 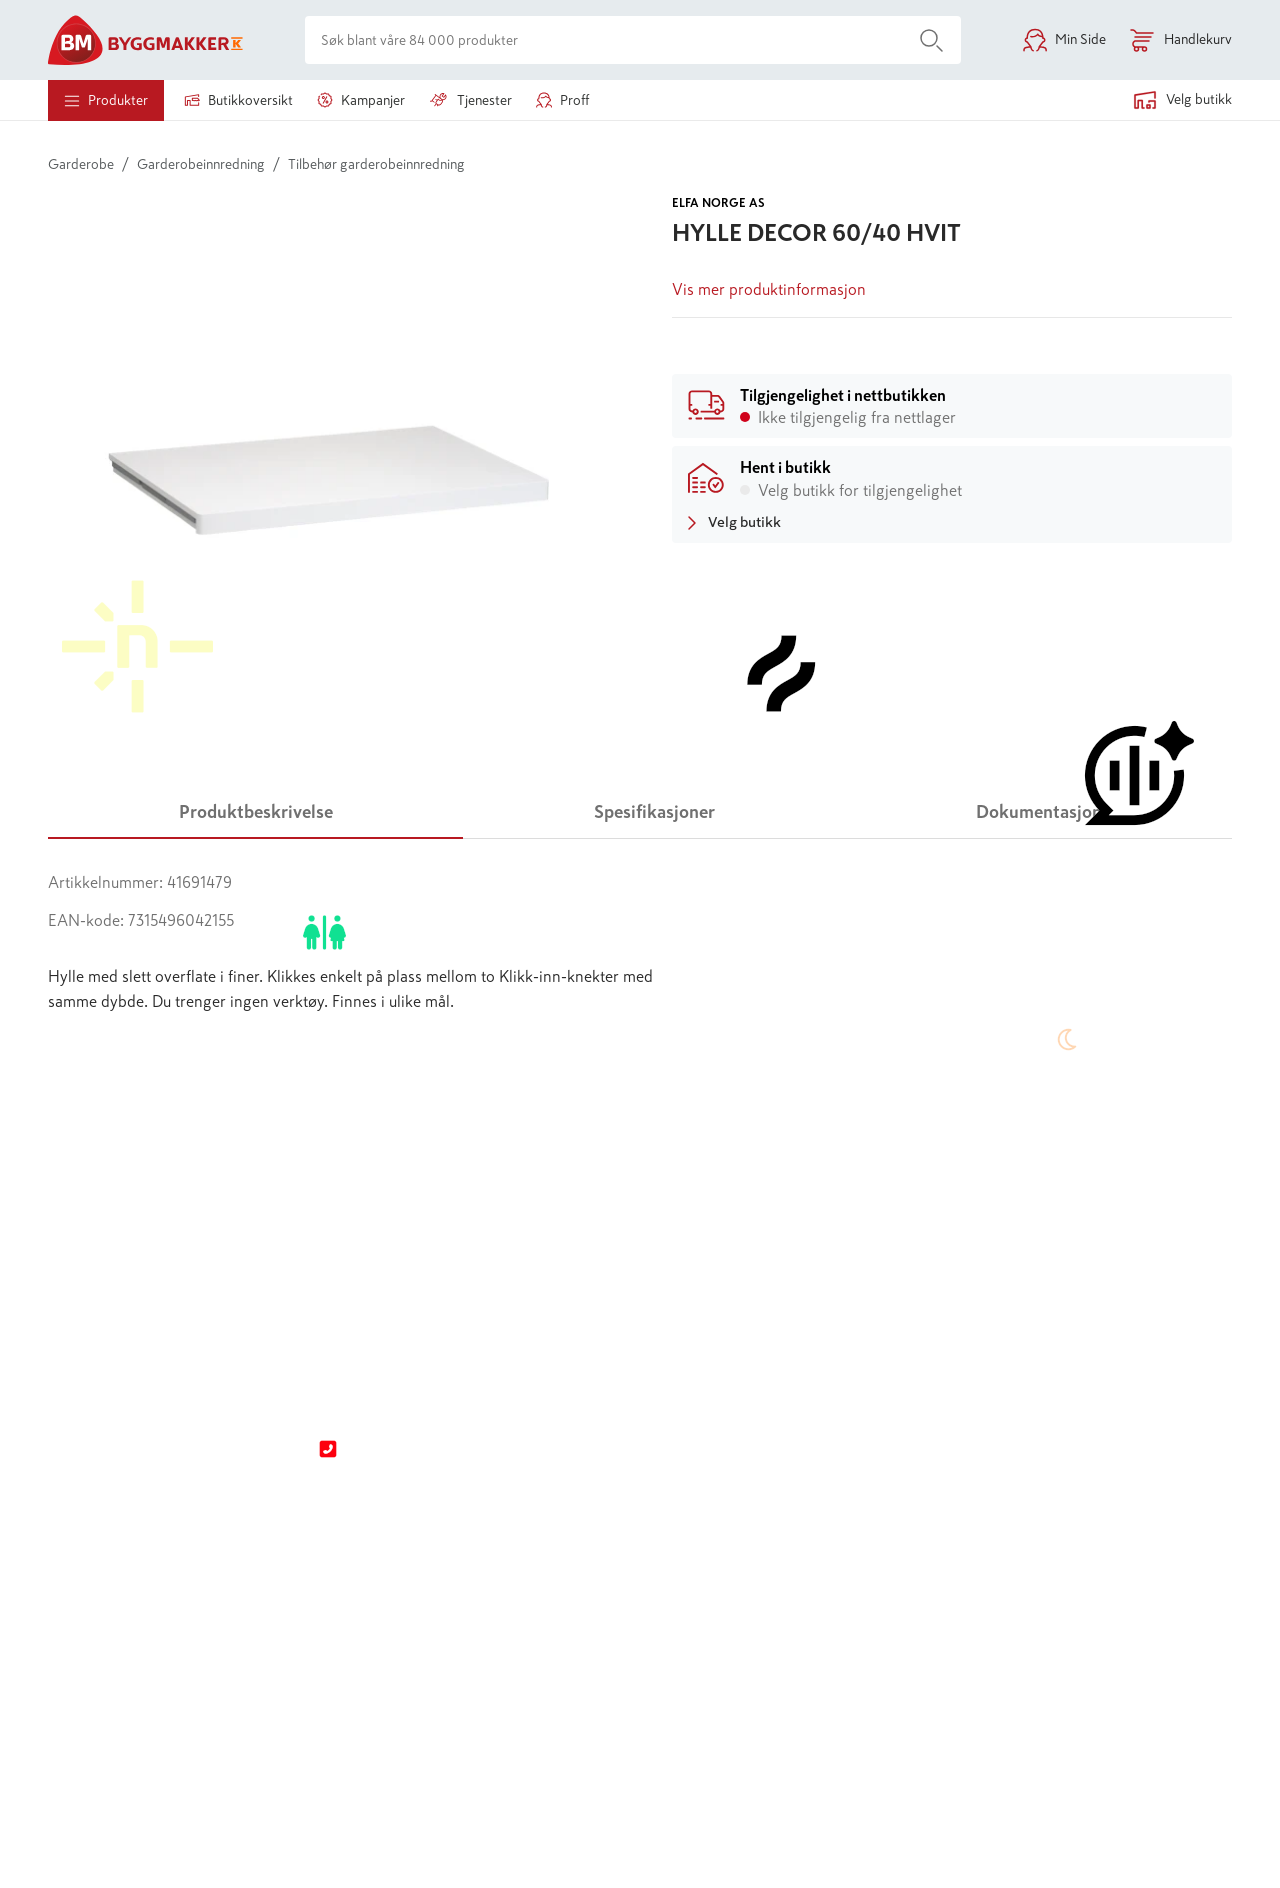 I want to click on toggle dark mode, so click(x=1068, y=1039).